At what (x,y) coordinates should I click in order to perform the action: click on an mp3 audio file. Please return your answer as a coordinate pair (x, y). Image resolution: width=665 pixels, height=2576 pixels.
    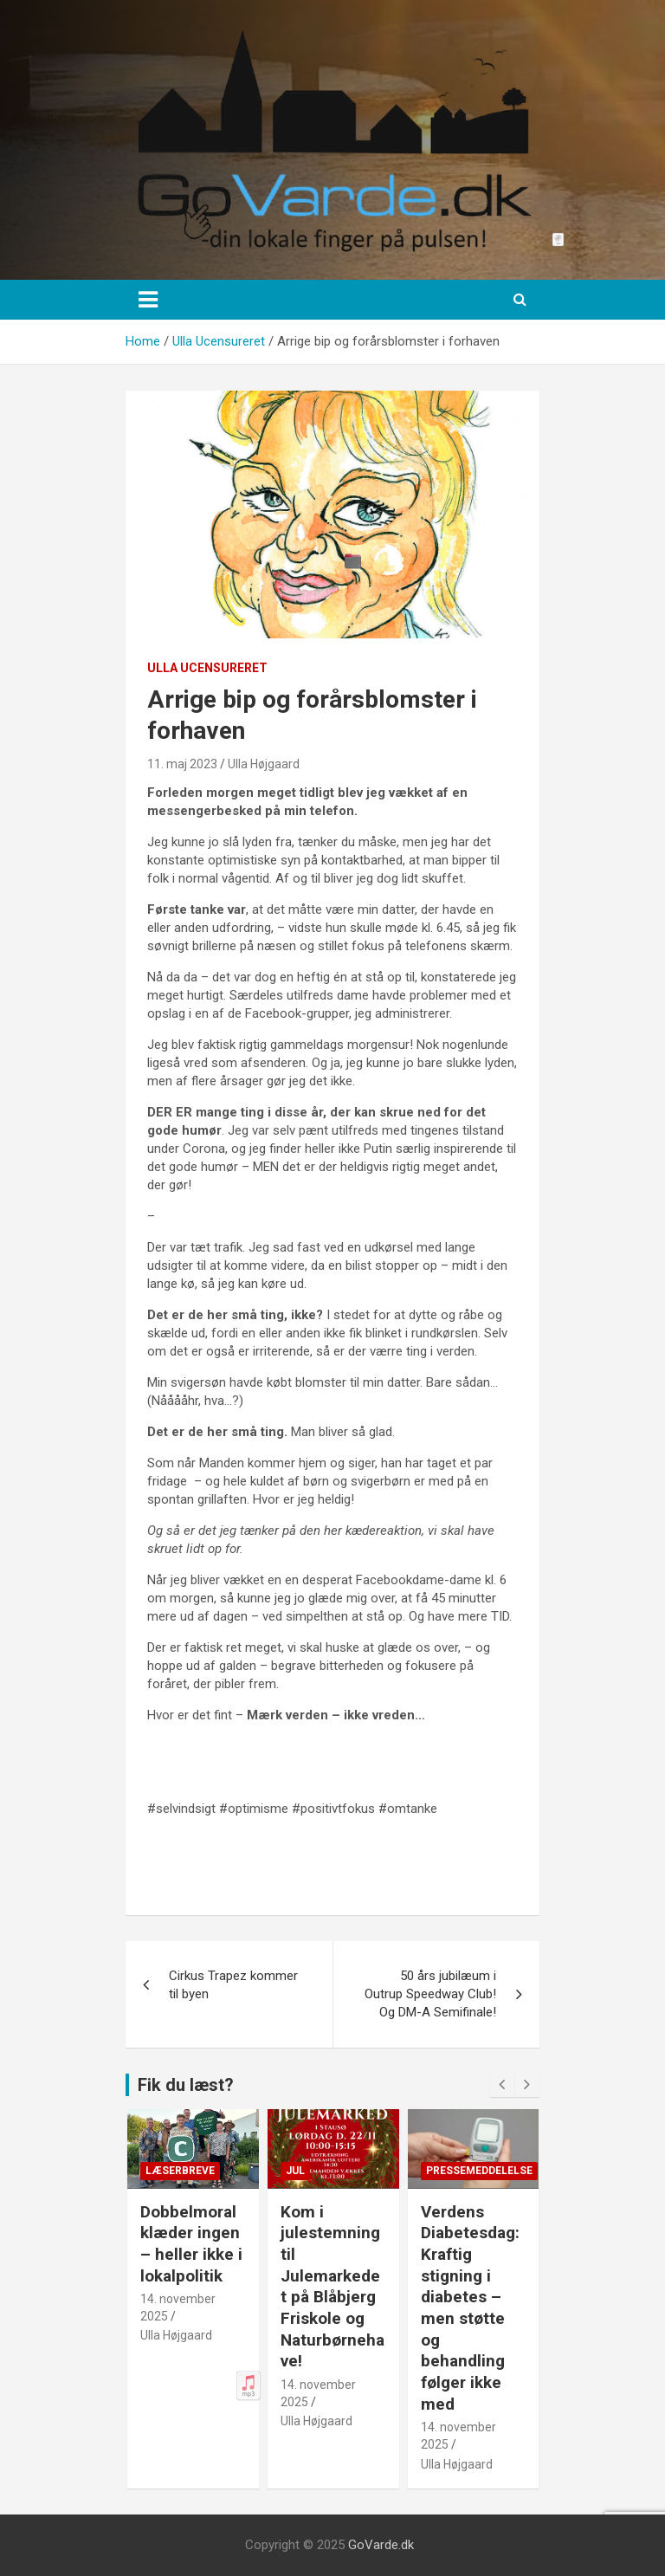
    Looking at the image, I should click on (249, 2385).